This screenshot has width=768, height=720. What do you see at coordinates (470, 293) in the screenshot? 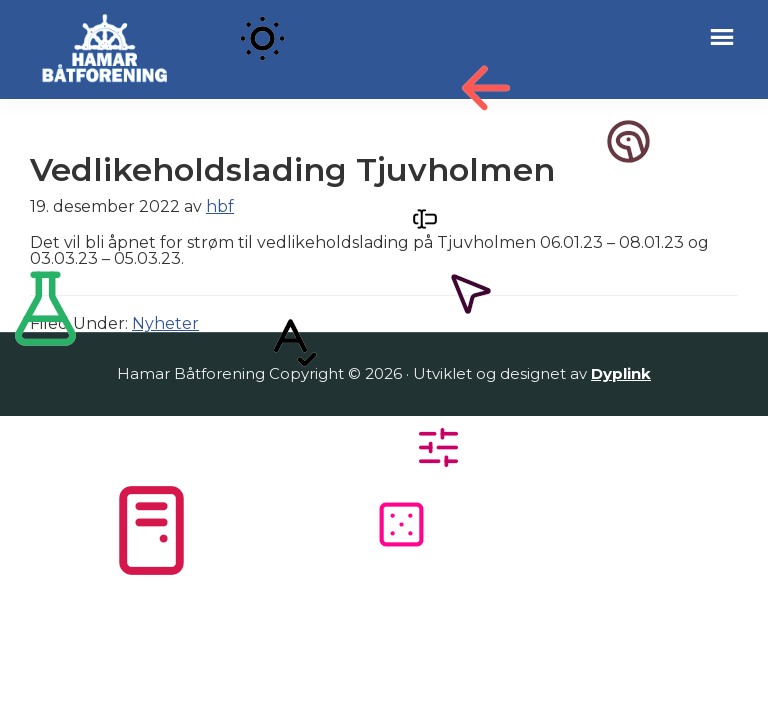
I see `cursor or pointer indicator` at bounding box center [470, 293].